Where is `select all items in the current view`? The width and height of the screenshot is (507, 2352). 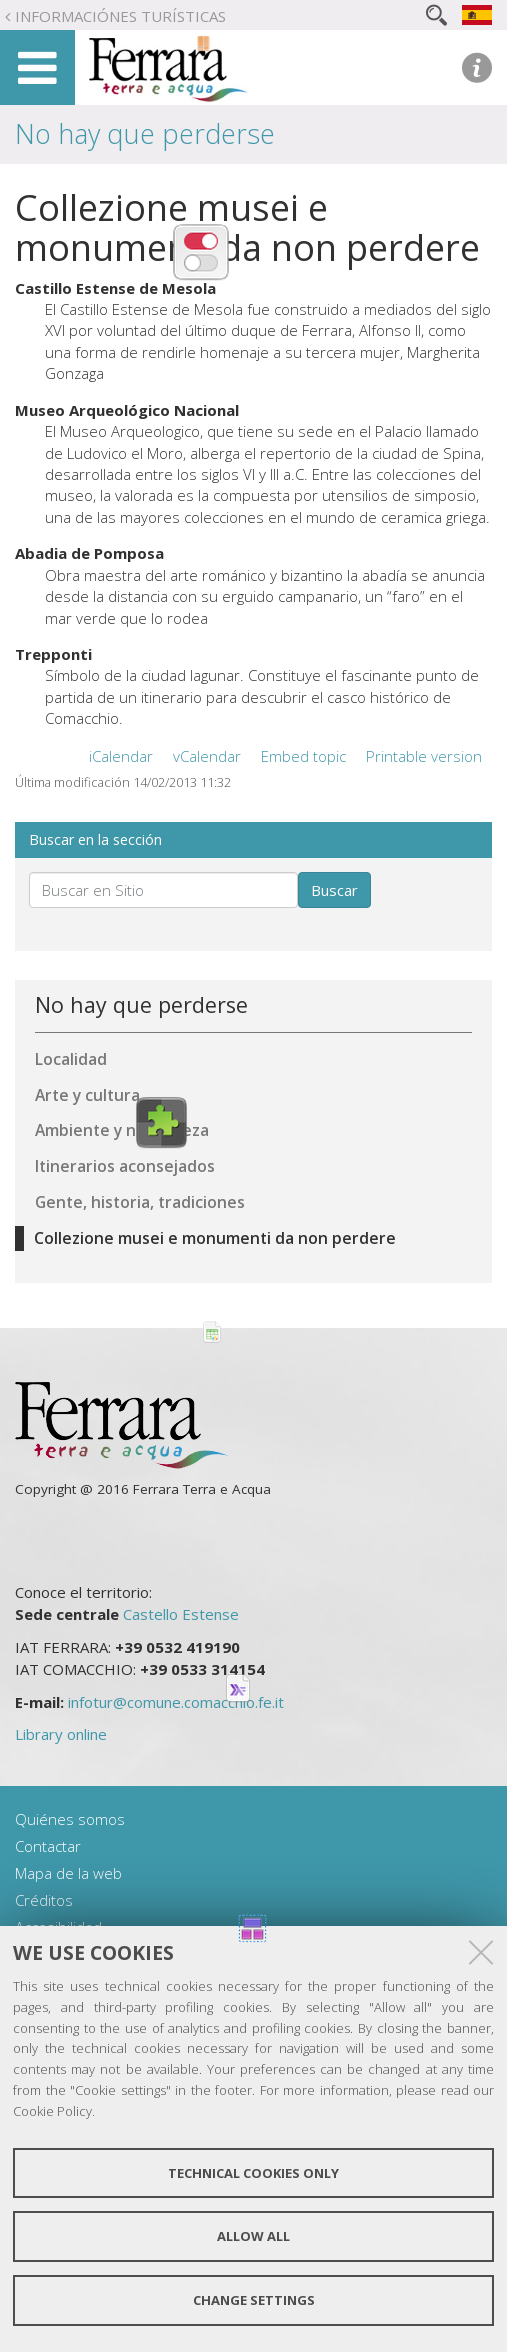 select all items in the current view is located at coordinates (252, 1928).